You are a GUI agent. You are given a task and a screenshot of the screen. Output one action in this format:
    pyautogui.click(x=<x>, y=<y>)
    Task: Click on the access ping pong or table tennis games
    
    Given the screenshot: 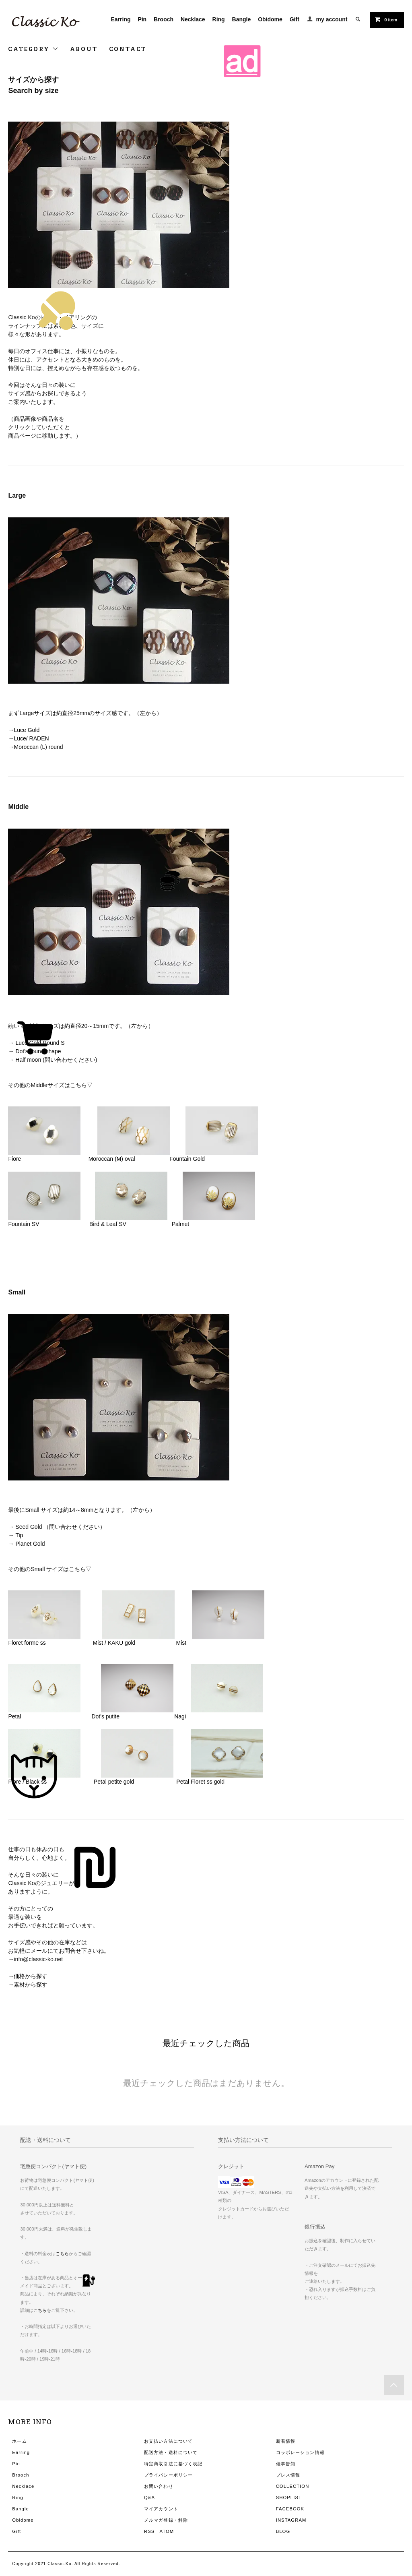 What is the action you would take?
    pyautogui.click(x=57, y=309)
    